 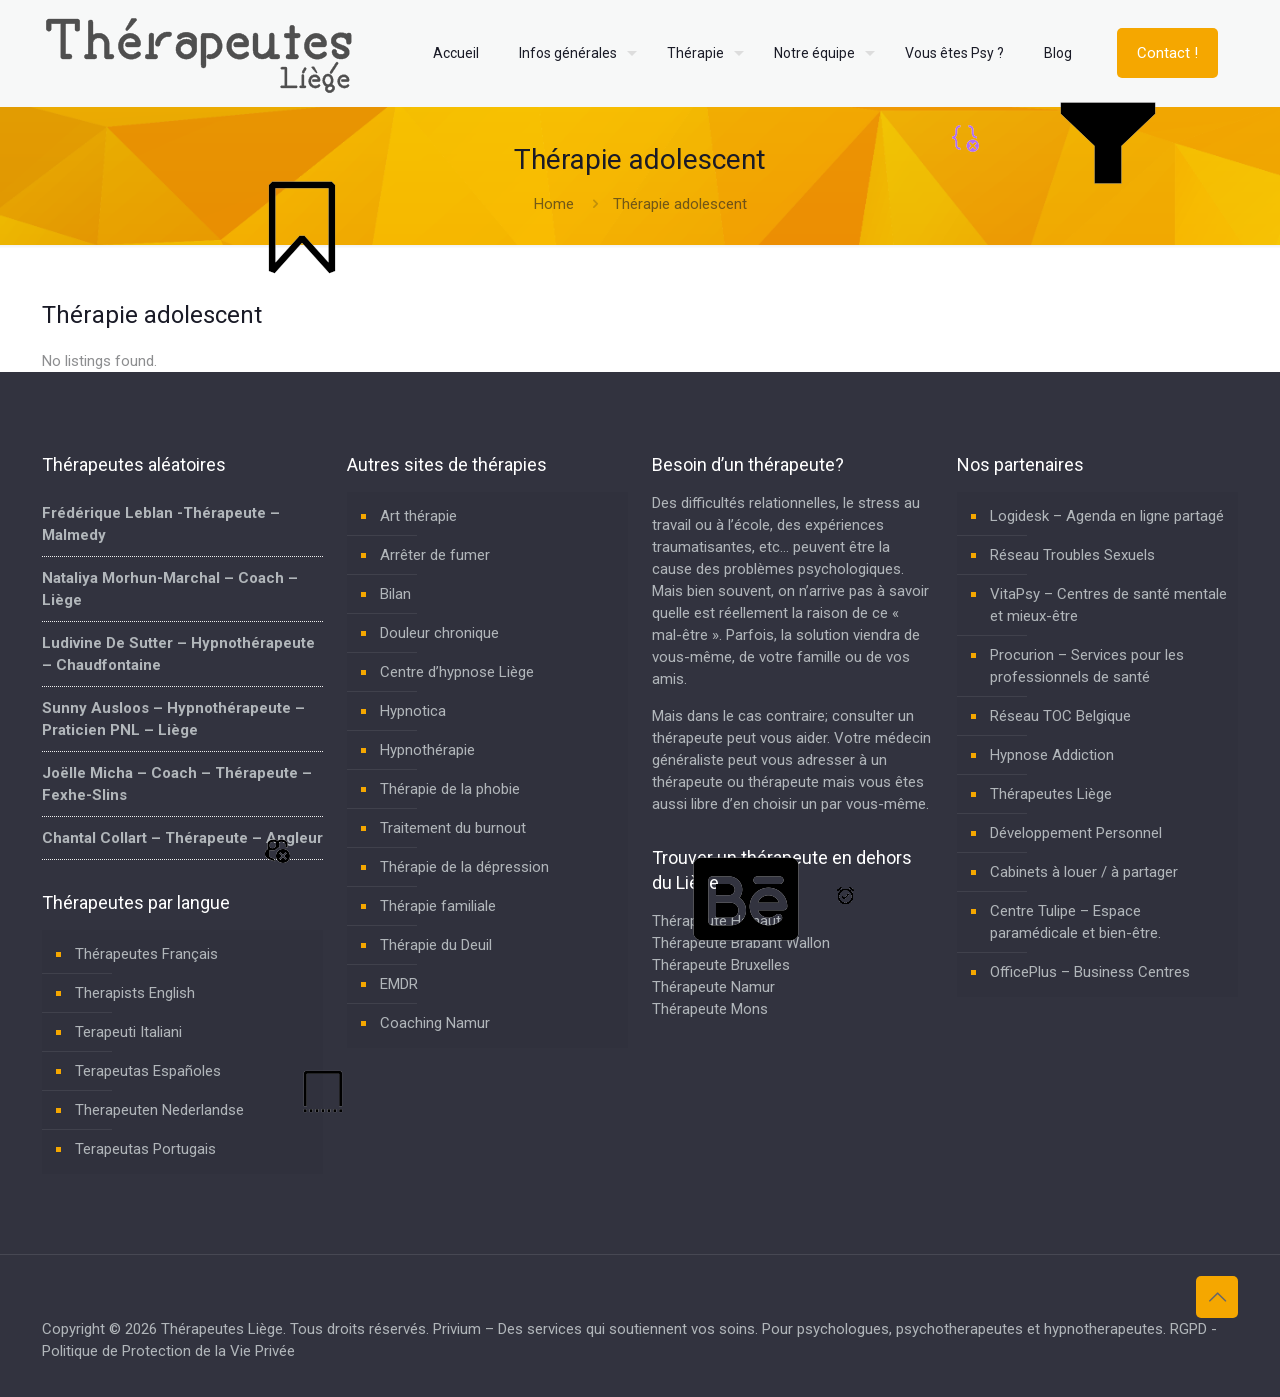 What do you see at coordinates (1108, 143) in the screenshot?
I see `filter list or search results` at bounding box center [1108, 143].